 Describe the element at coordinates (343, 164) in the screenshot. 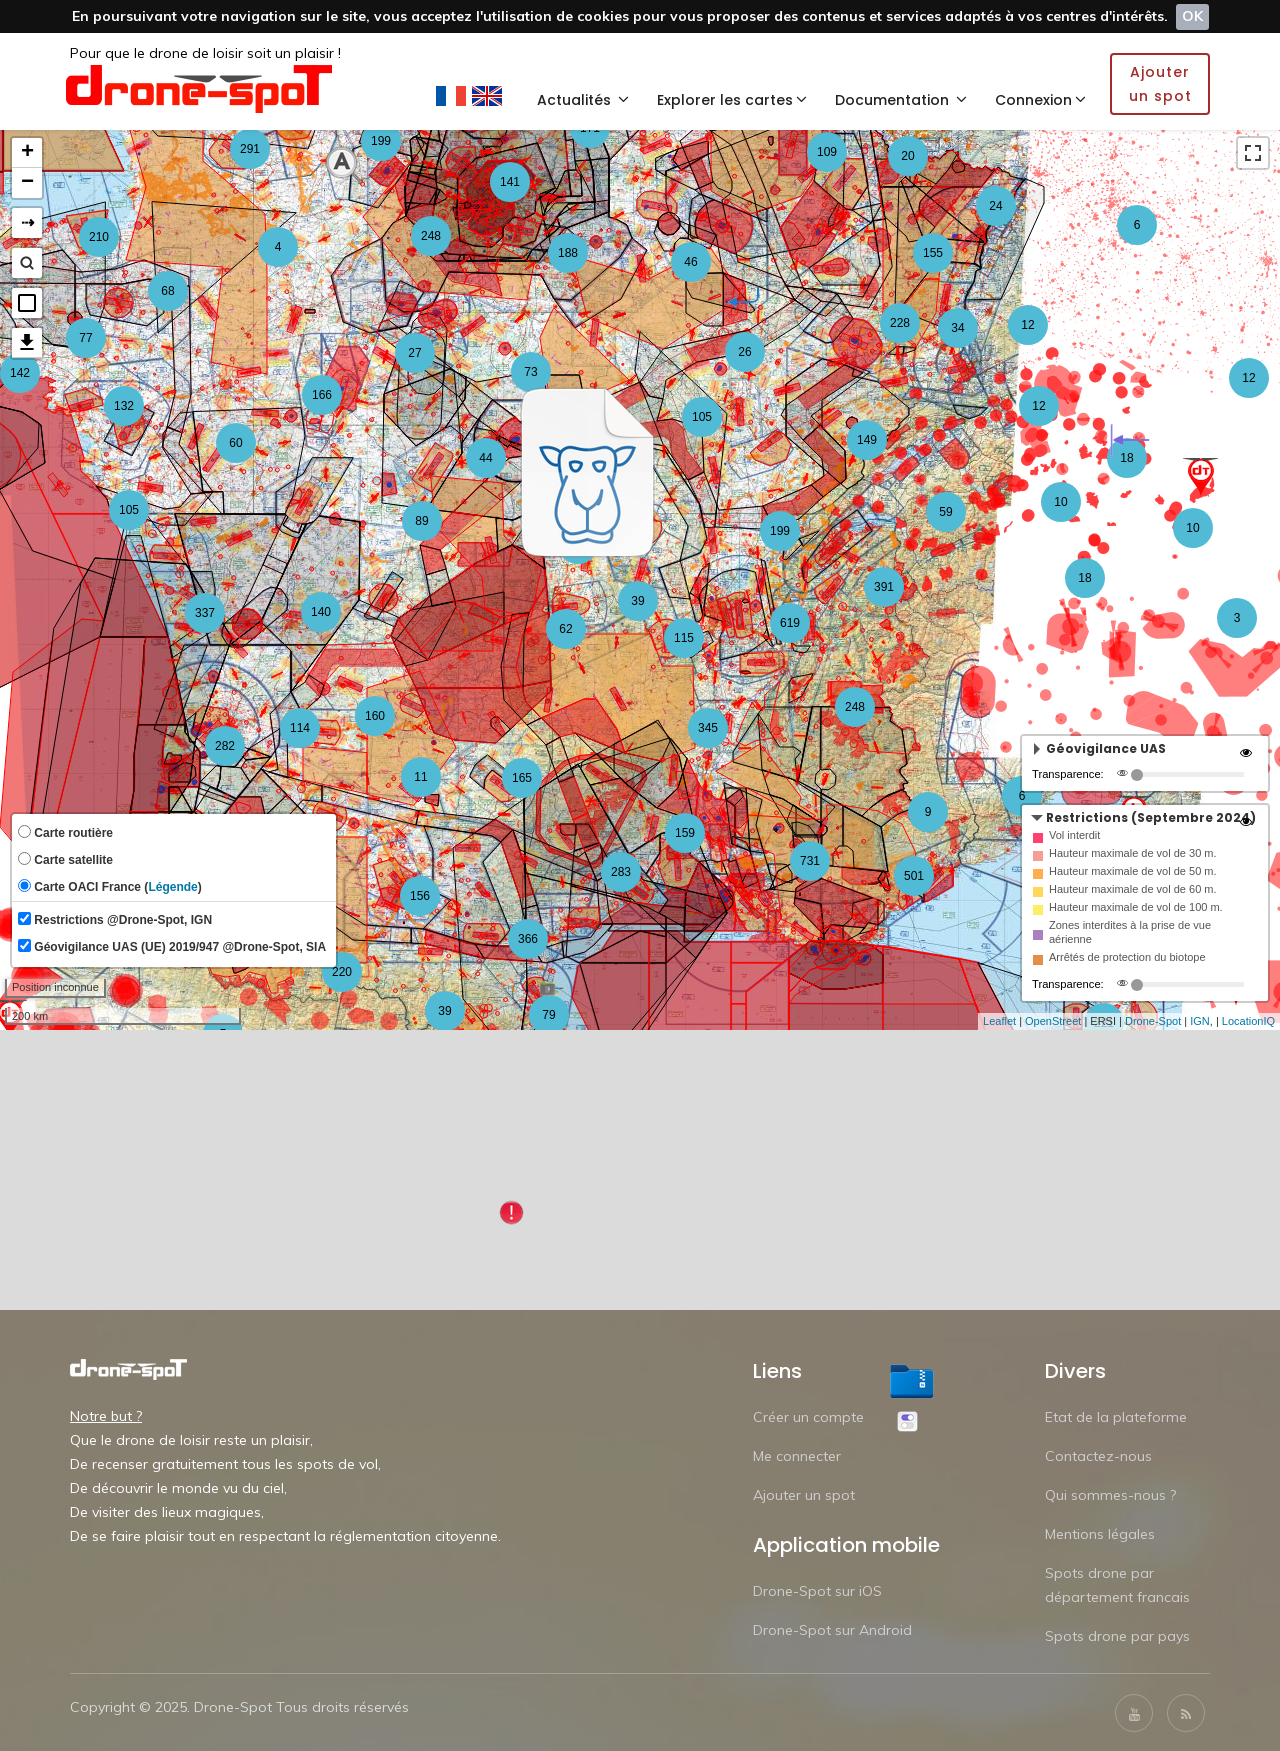

I see `search for files or documents` at that location.